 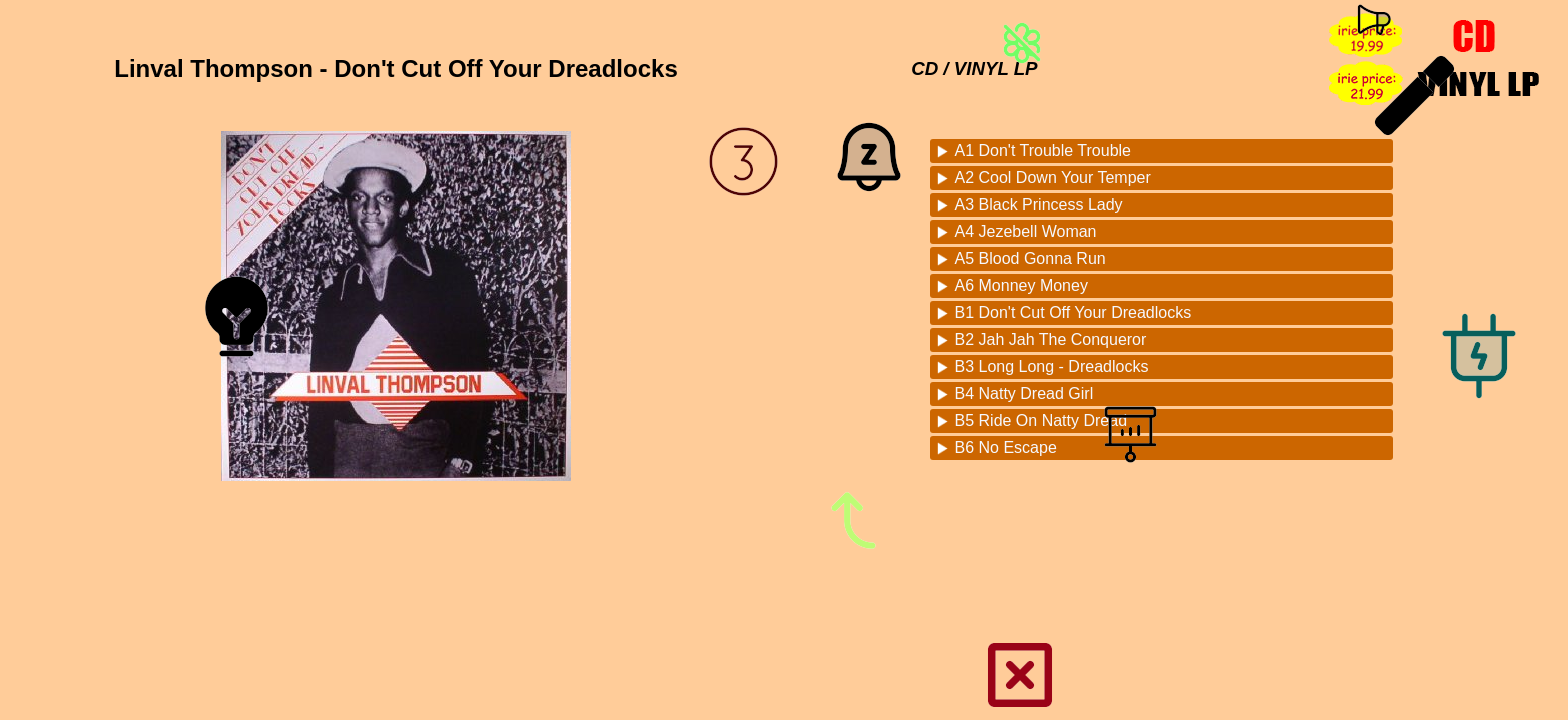 I want to click on mute notifications while sleeping, so click(x=869, y=157).